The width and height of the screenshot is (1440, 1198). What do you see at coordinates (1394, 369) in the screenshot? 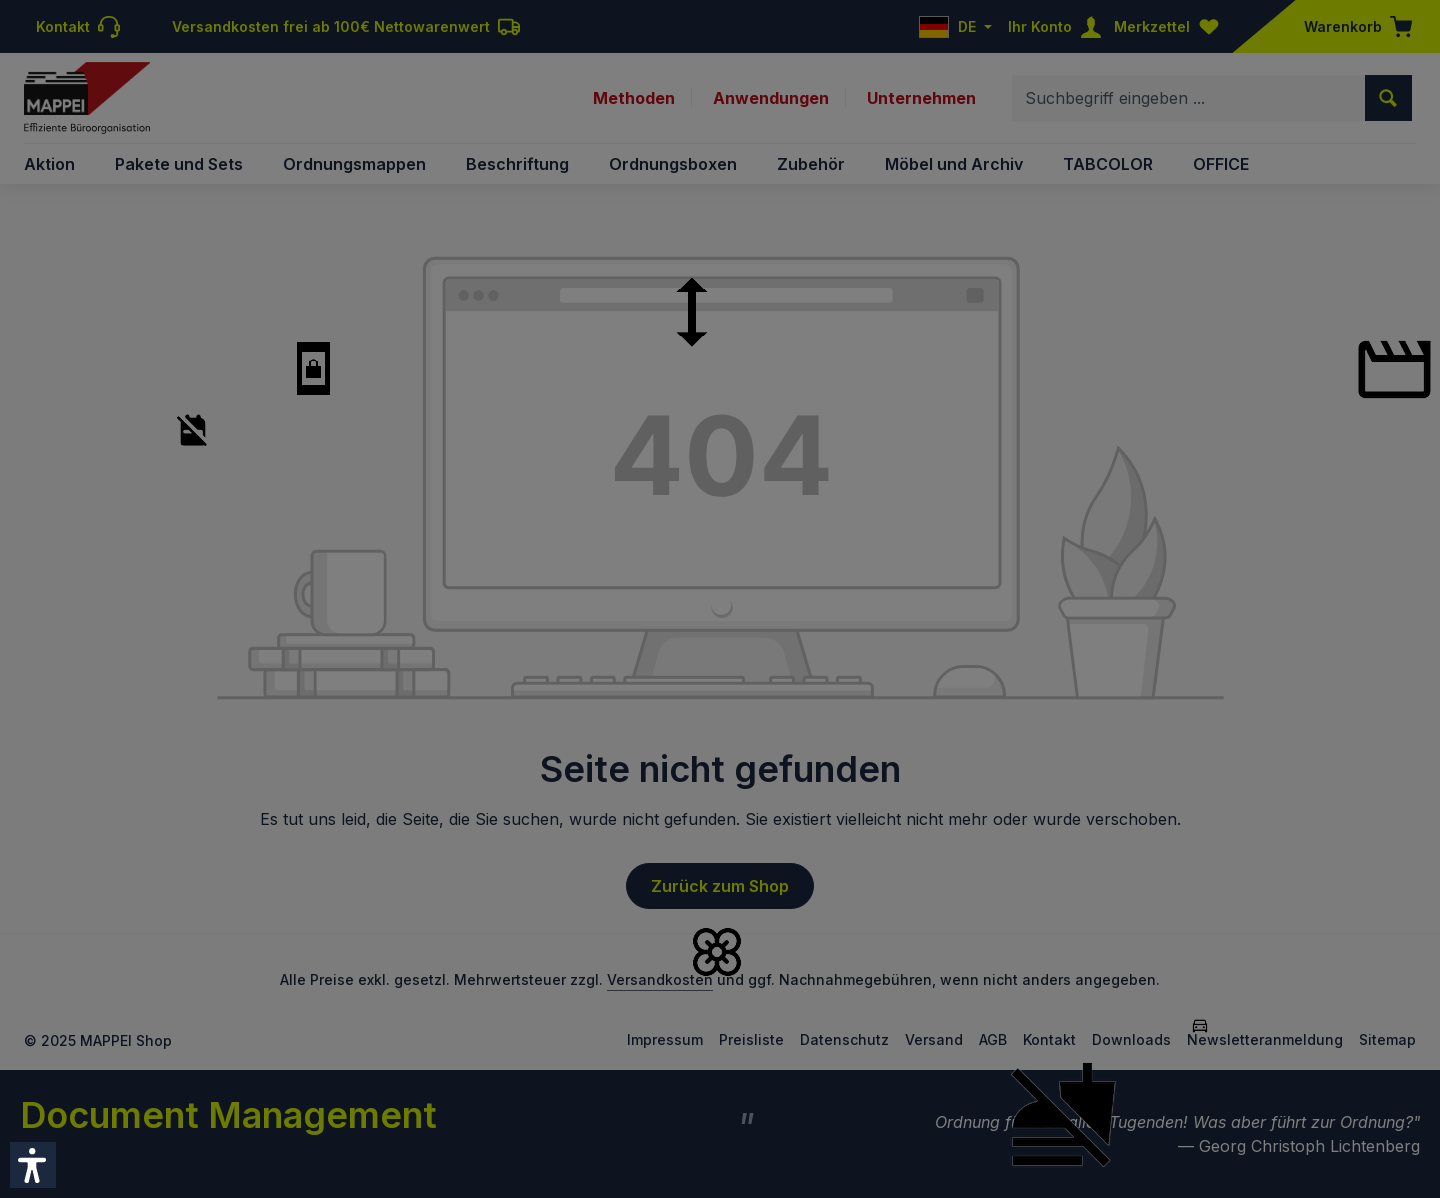
I see `access video or movie content` at bounding box center [1394, 369].